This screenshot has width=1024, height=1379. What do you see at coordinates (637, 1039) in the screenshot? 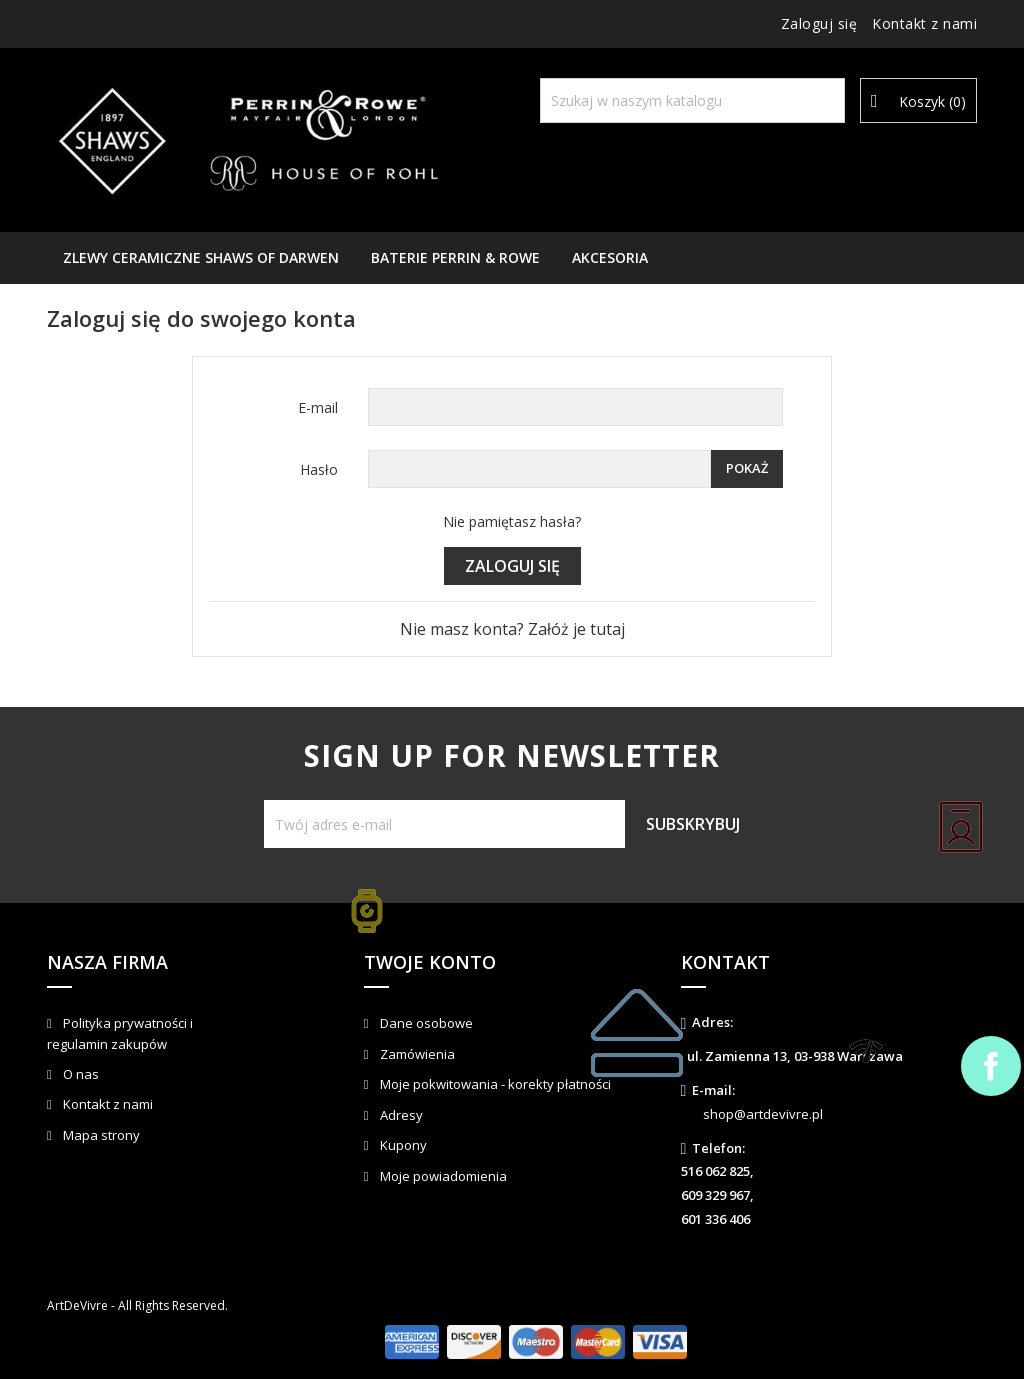
I see `eject media or disc` at bounding box center [637, 1039].